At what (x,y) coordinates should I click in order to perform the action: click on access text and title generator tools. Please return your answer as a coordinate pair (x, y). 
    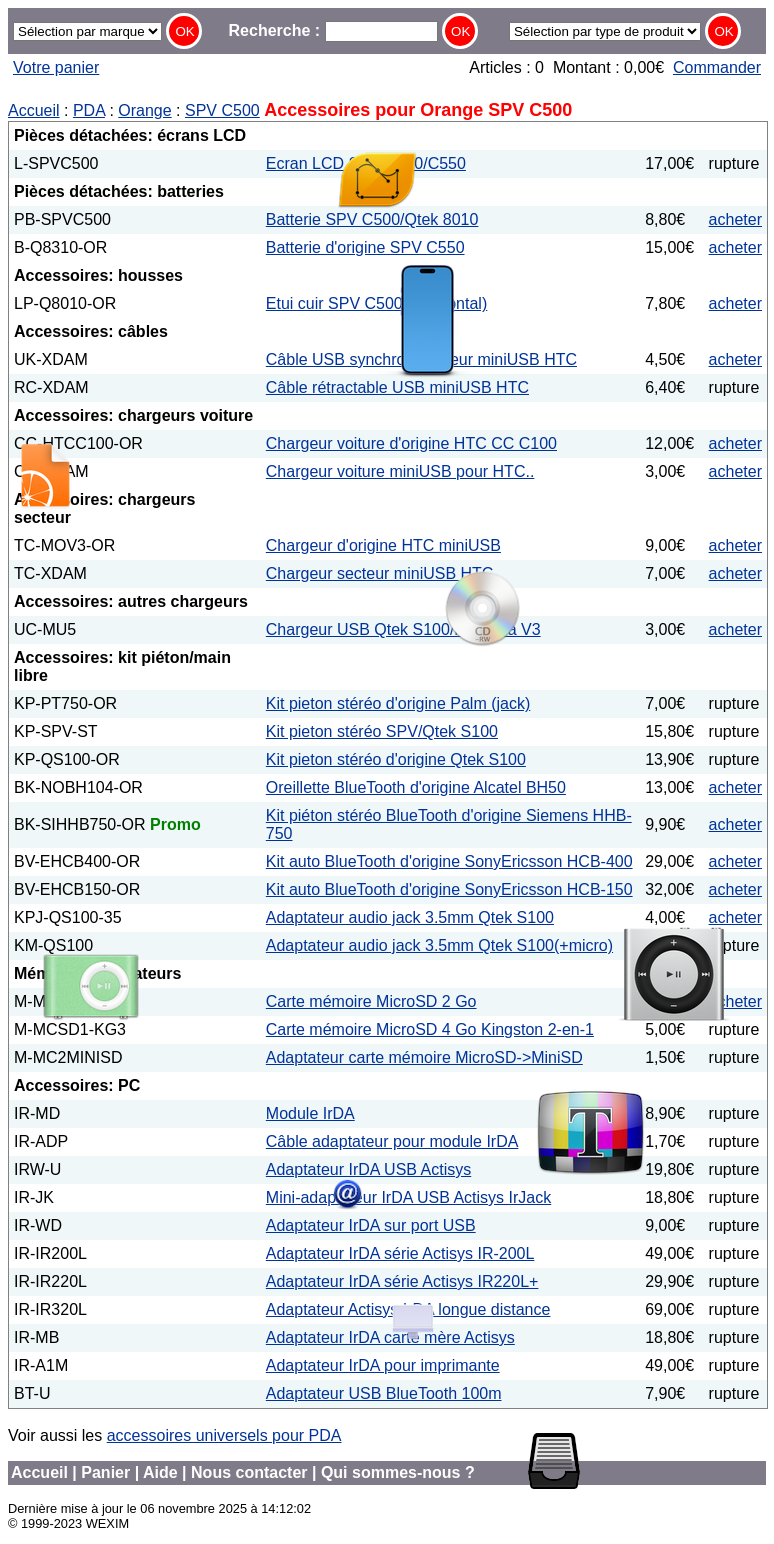
    Looking at the image, I should click on (590, 1137).